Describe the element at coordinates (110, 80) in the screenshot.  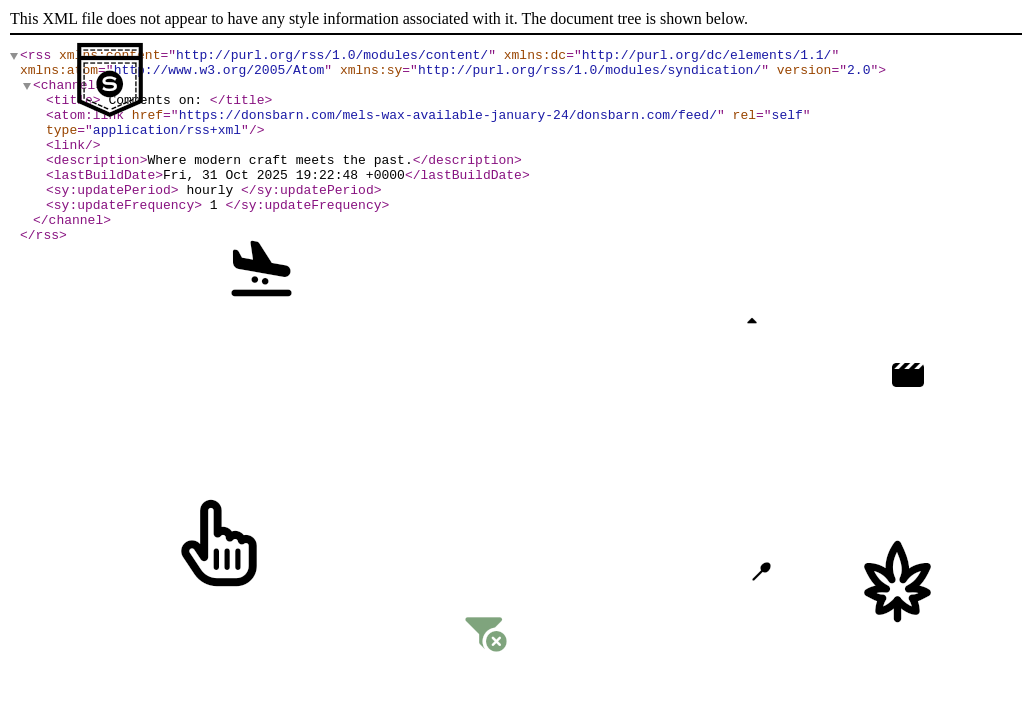
I see `shirtsinbulk brand logo` at that location.